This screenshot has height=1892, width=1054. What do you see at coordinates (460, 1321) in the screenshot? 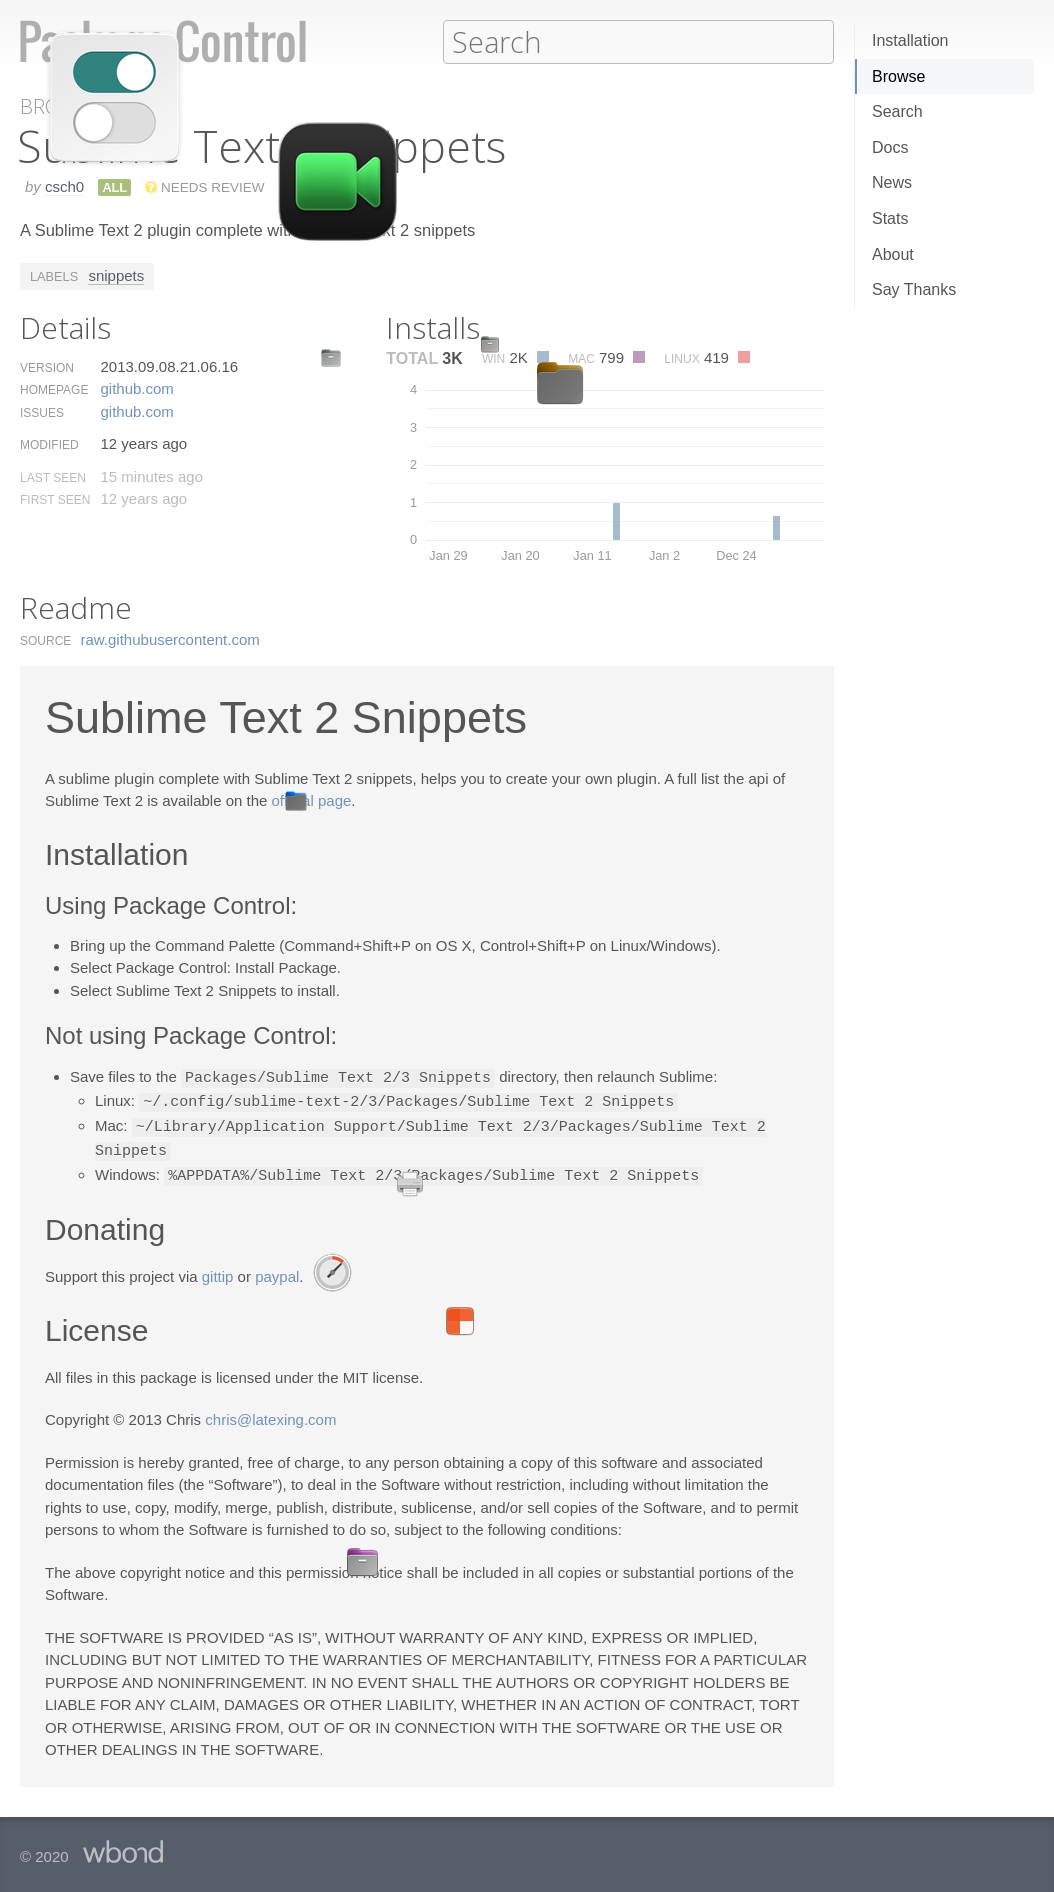
I see `switch to the bottom-right workspace` at bounding box center [460, 1321].